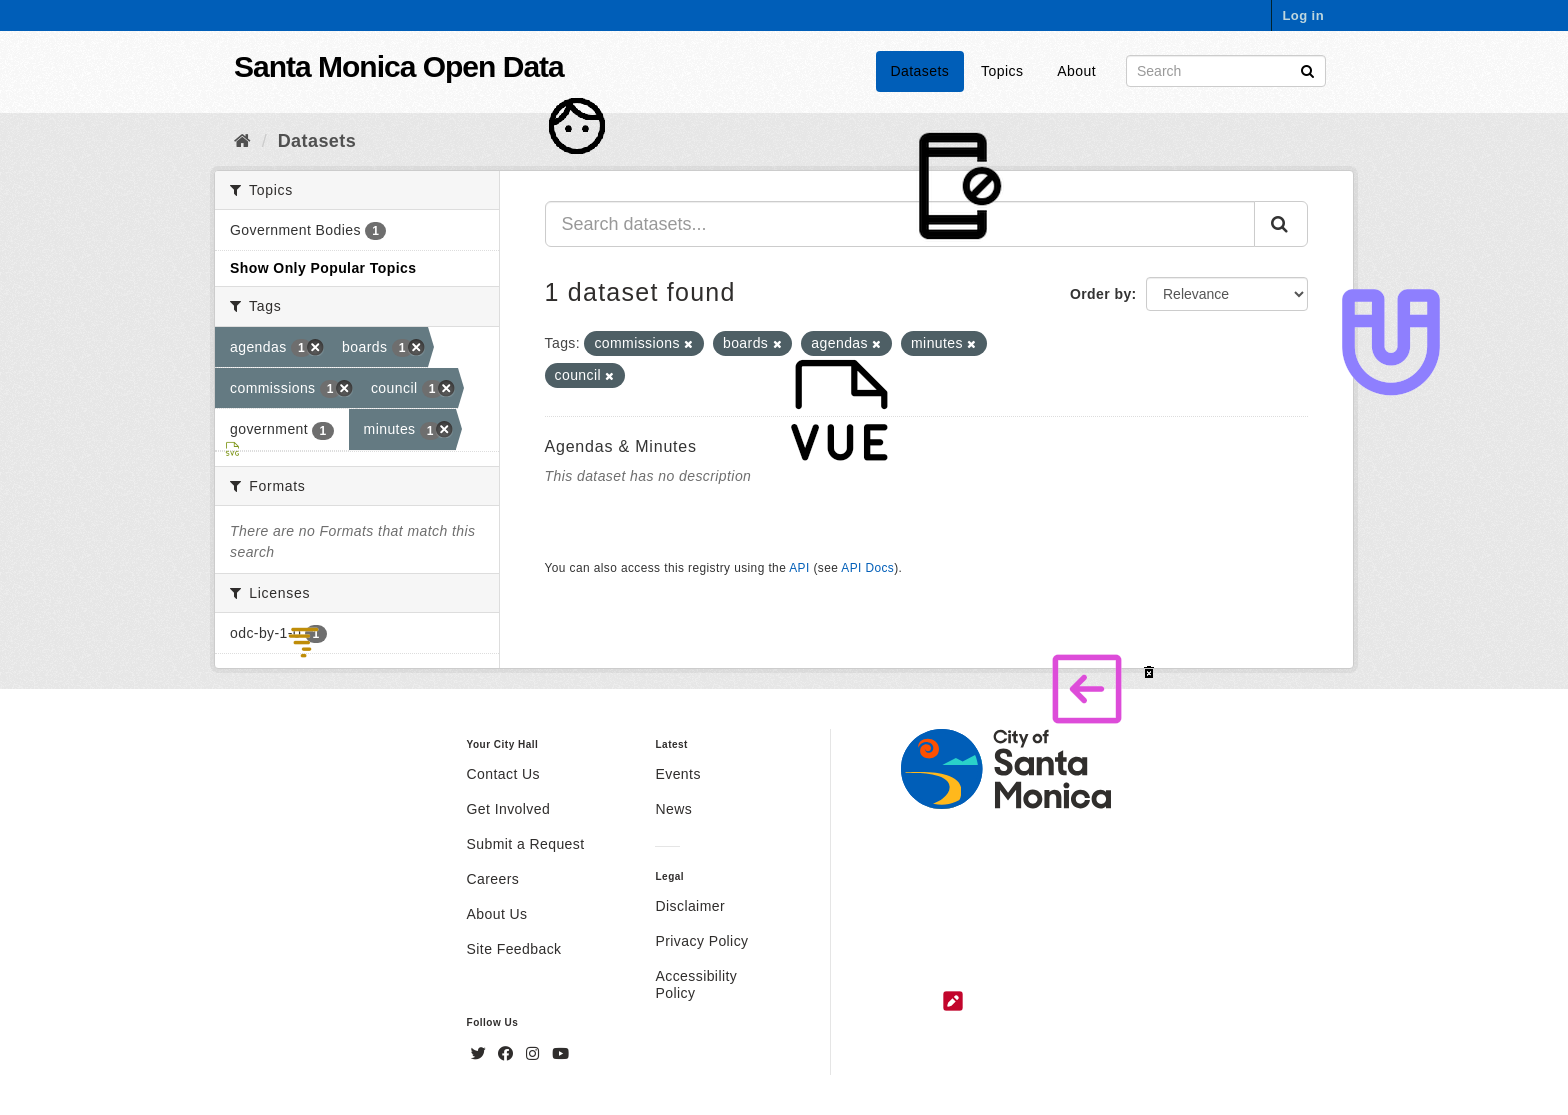  I want to click on navigate back to the previous screen, so click(1087, 689).